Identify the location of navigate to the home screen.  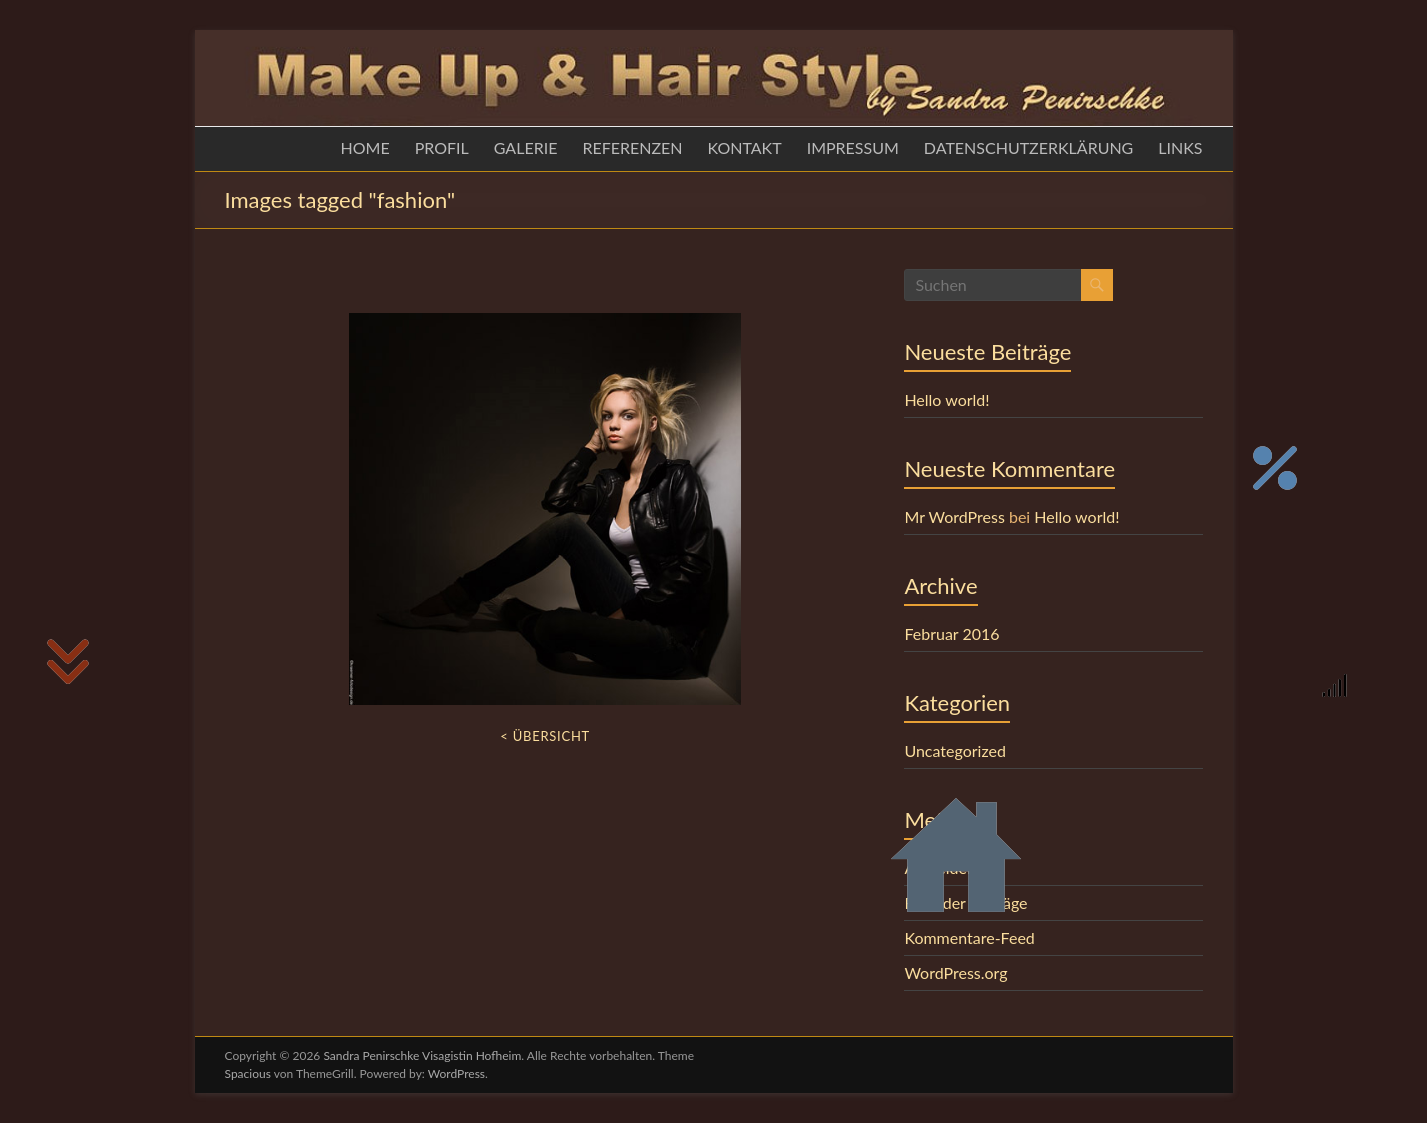
(956, 855).